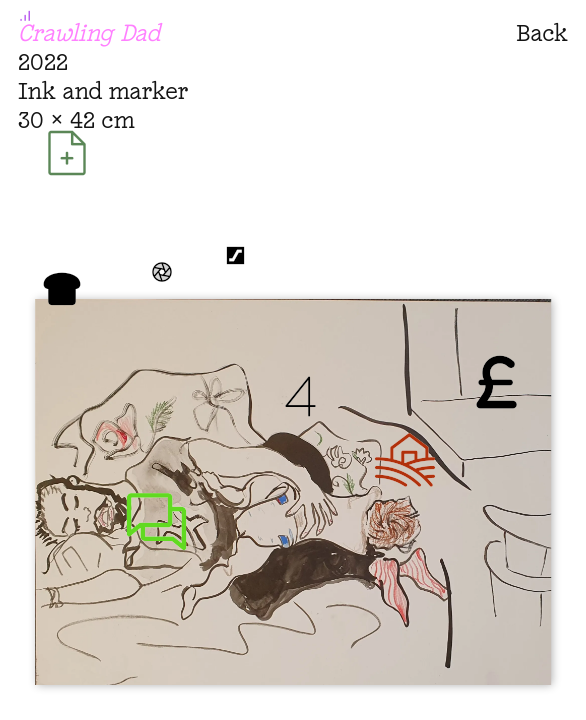  What do you see at coordinates (405, 461) in the screenshot?
I see `access farm or agricultural settings` at bounding box center [405, 461].